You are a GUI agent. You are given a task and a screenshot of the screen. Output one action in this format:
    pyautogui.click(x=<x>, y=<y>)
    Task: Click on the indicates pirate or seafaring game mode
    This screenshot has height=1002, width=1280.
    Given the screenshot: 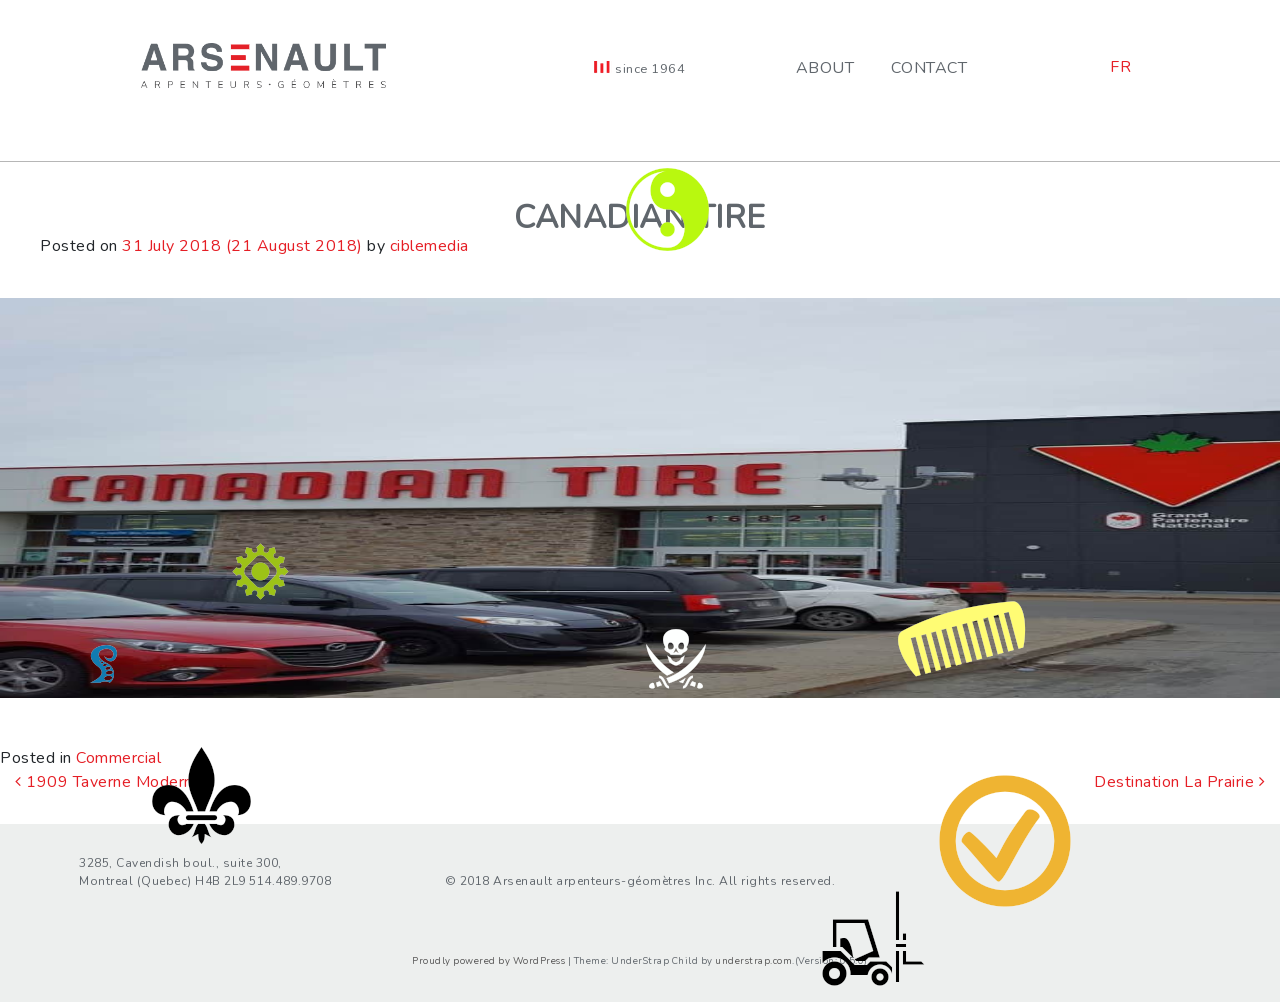 What is the action you would take?
    pyautogui.click(x=676, y=659)
    